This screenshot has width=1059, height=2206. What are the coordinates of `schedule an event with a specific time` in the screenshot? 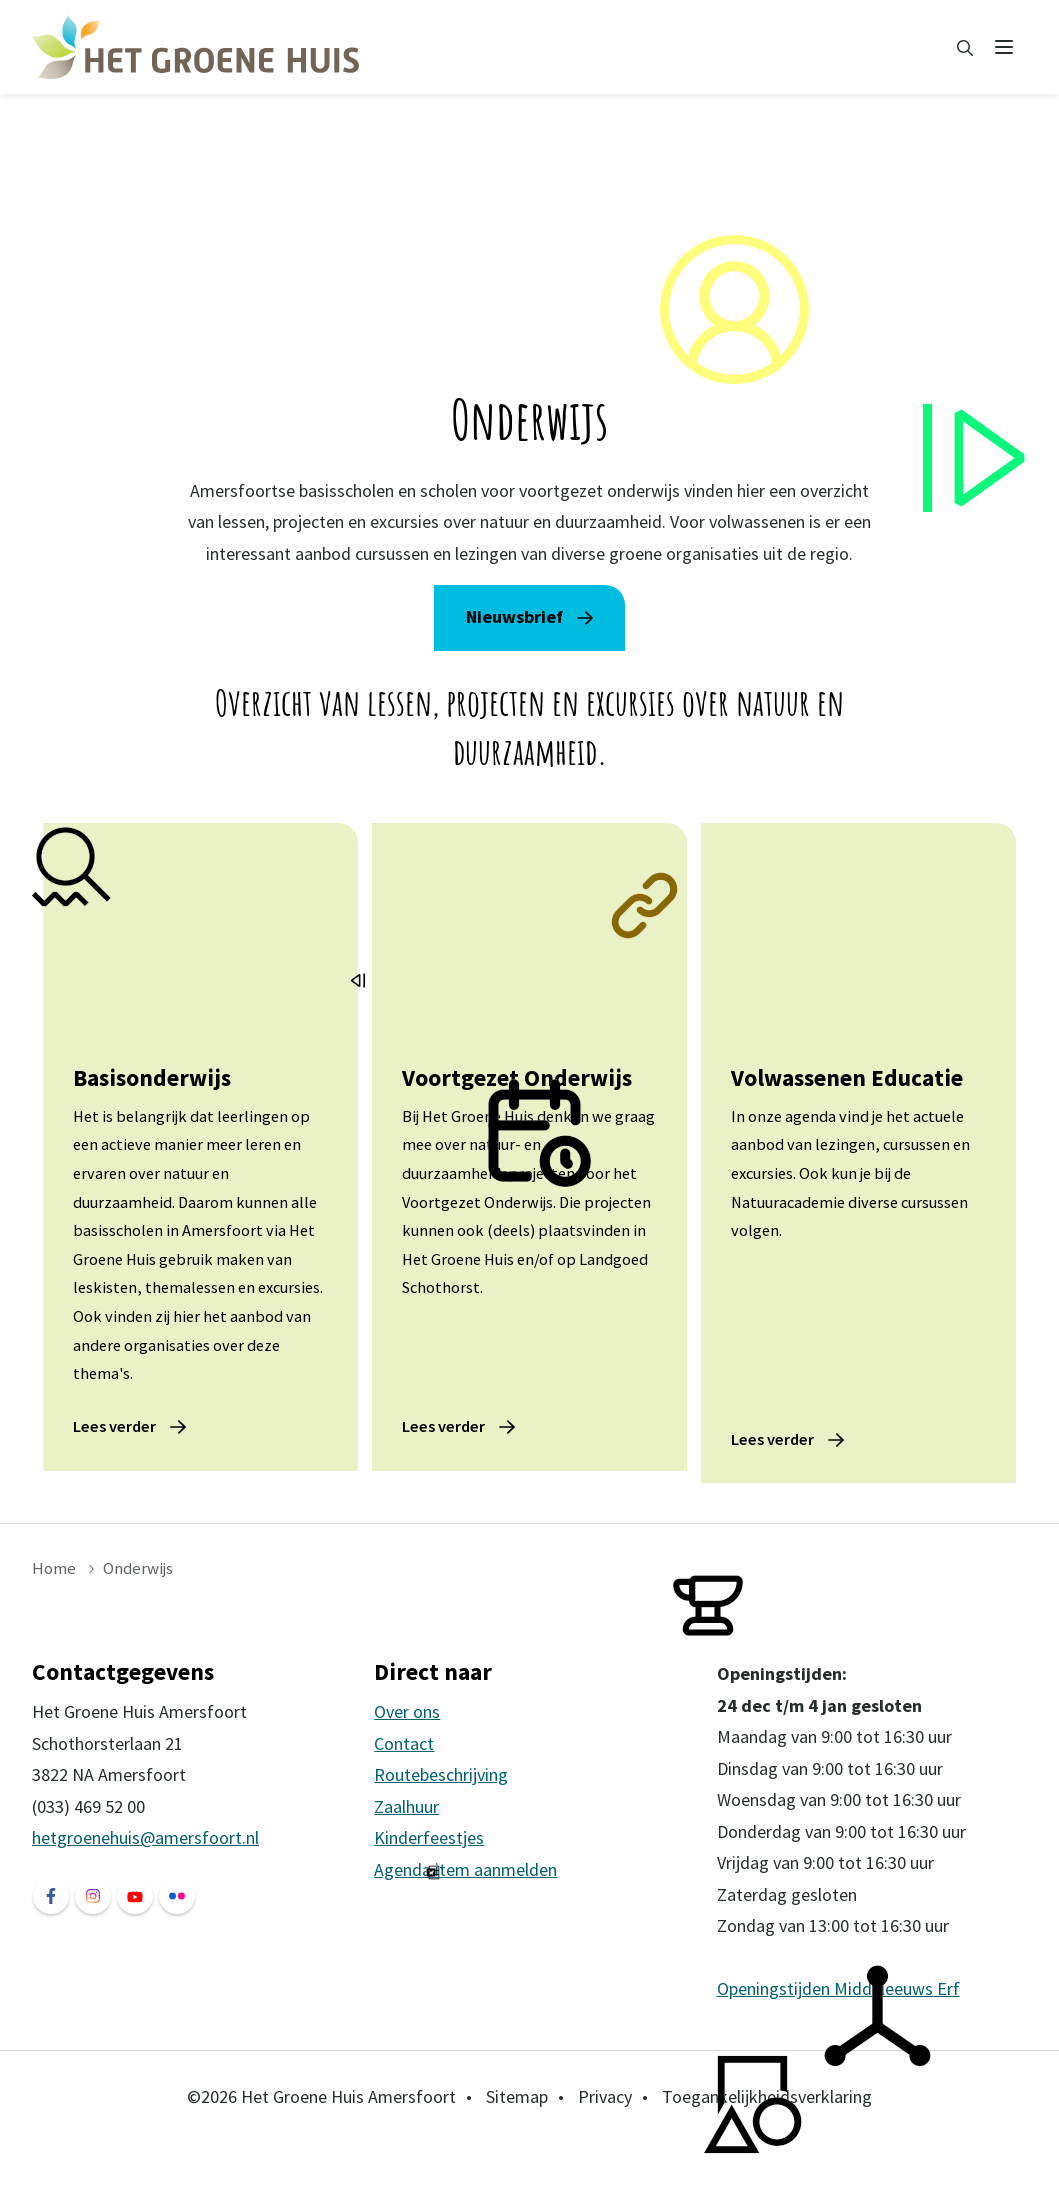 It's located at (534, 1130).